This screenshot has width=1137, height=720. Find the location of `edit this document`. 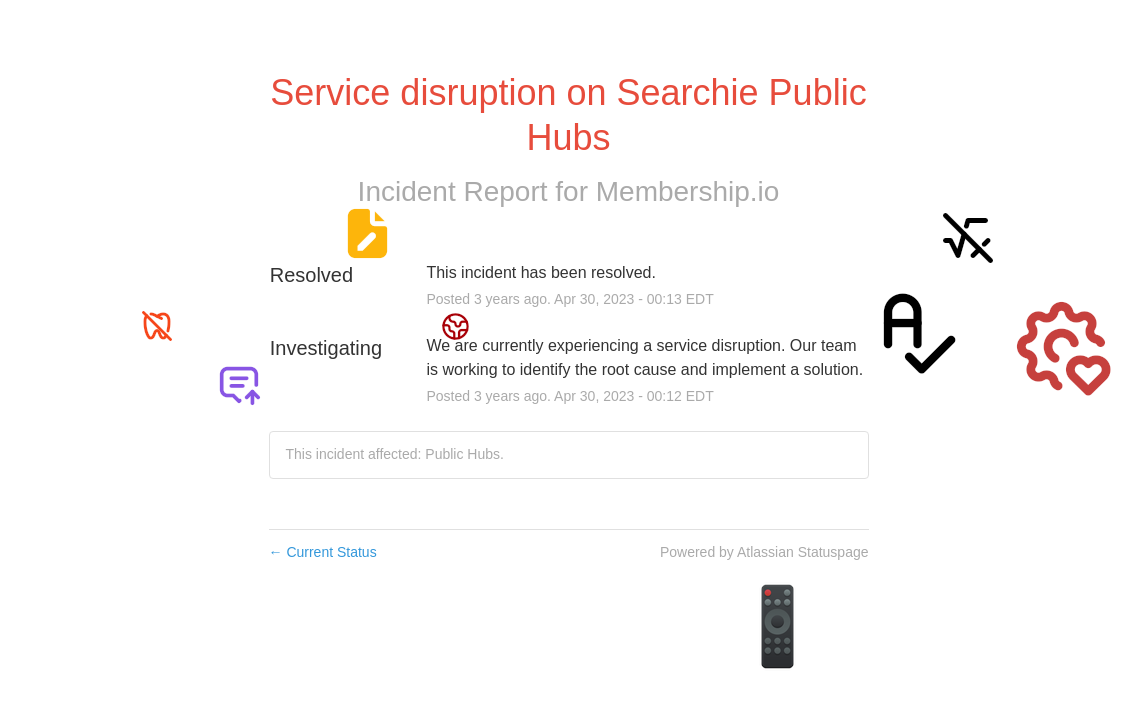

edit this document is located at coordinates (367, 233).